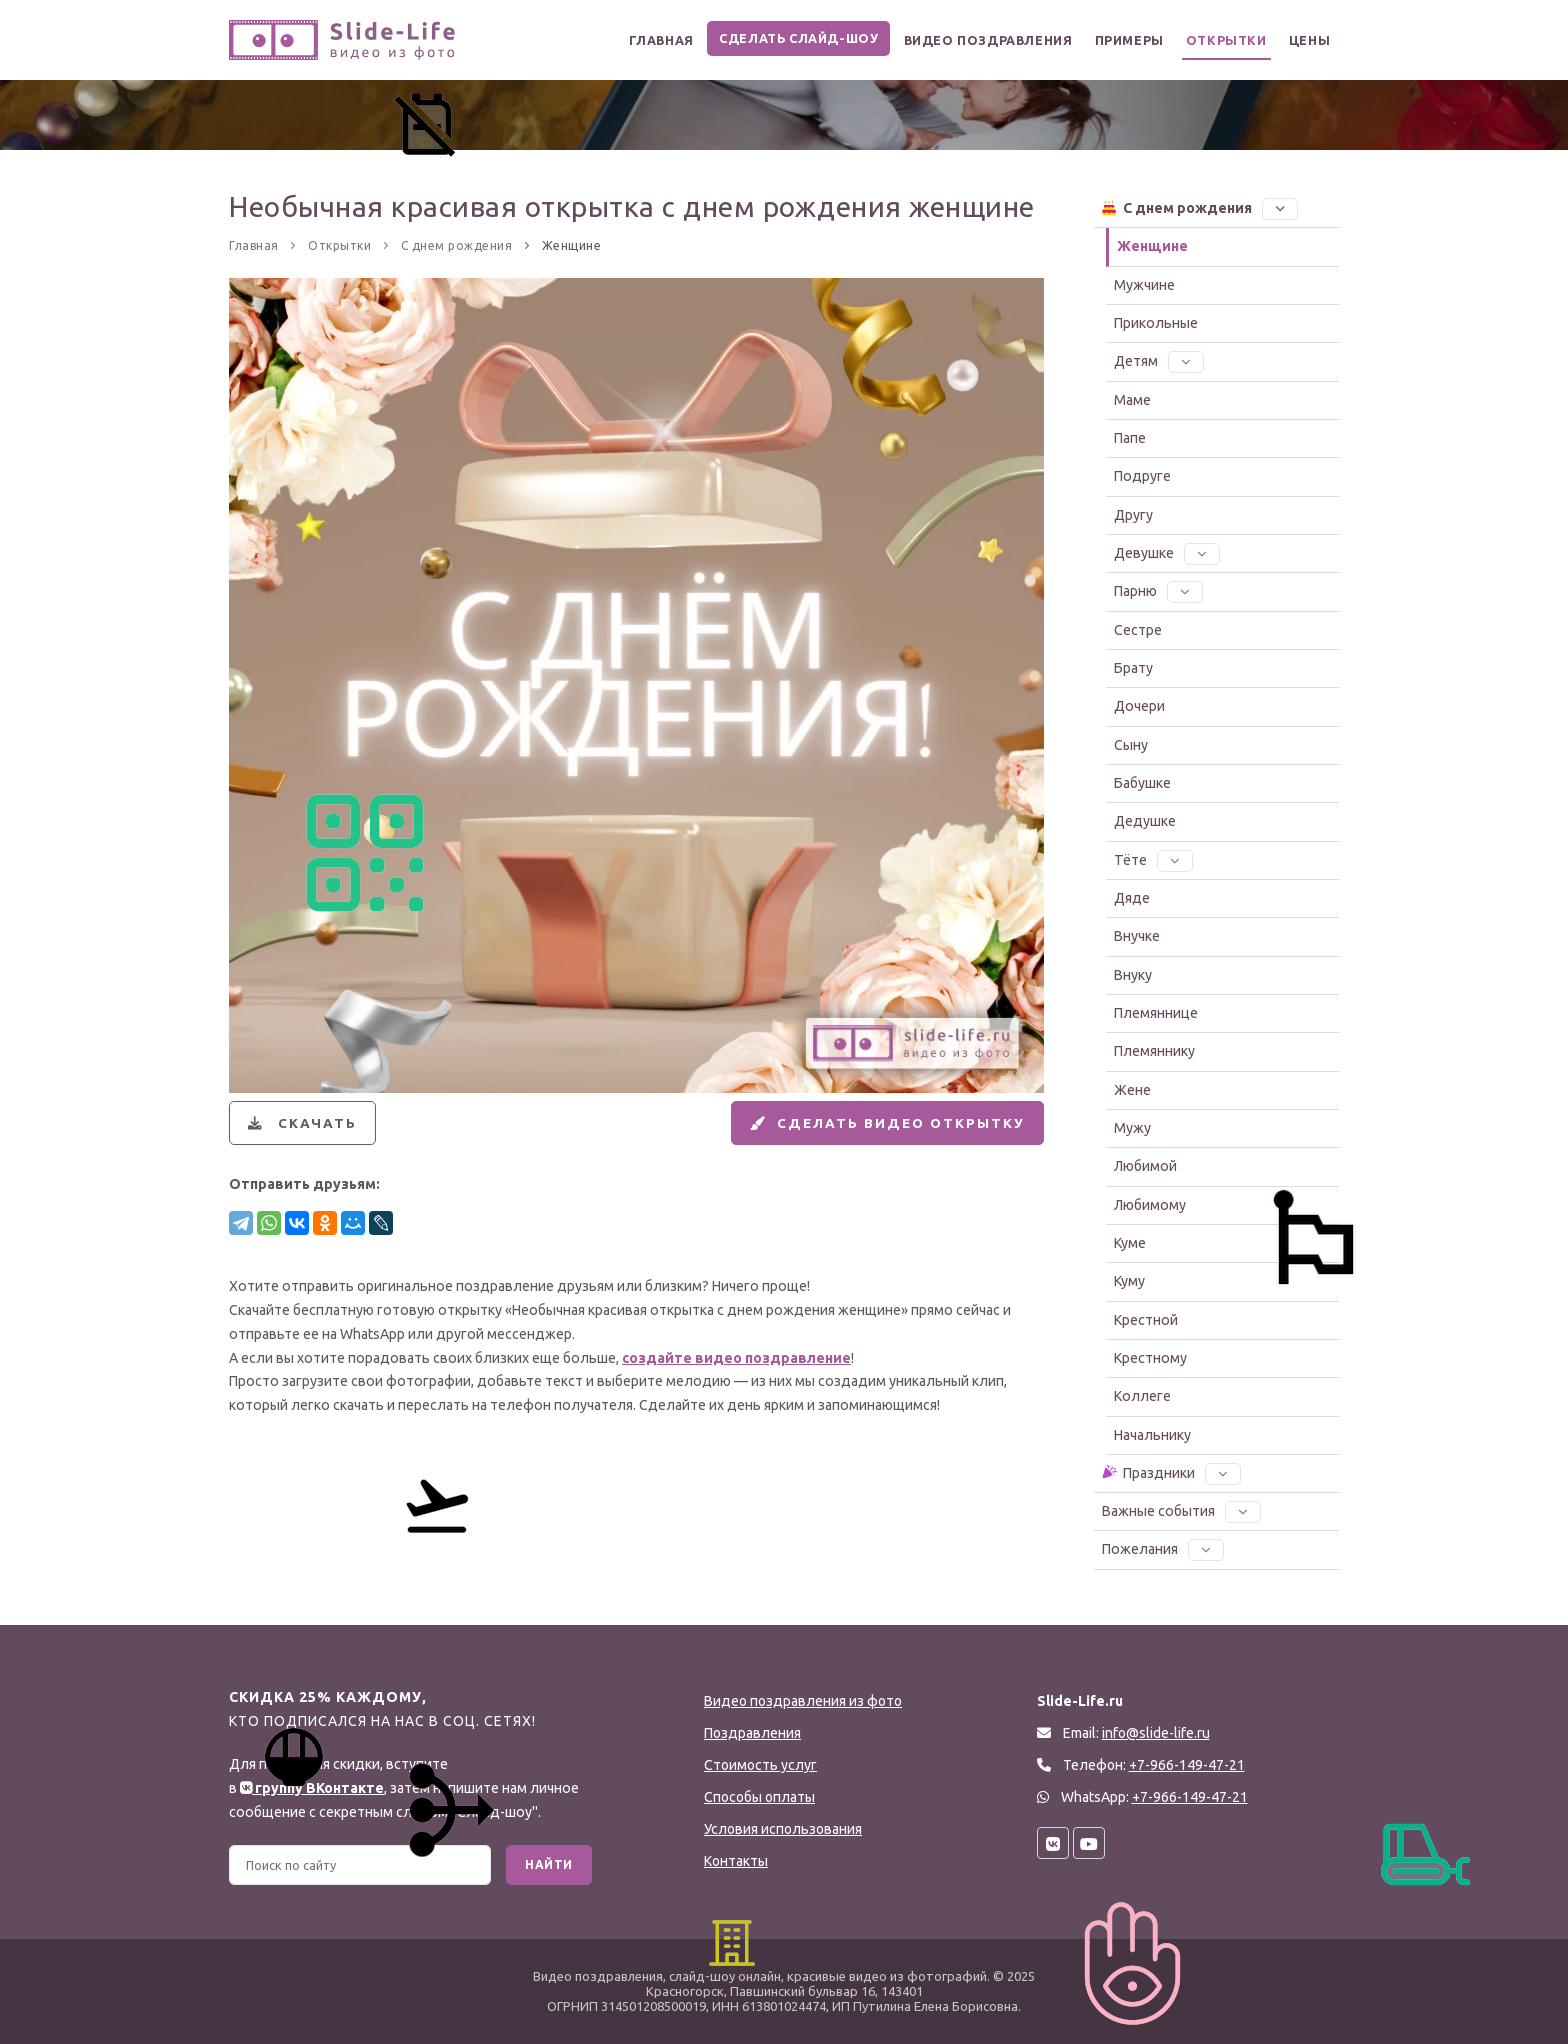 The image size is (1568, 2044). What do you see at coordinates (1313, 1239) in the screenshot?
I see `access flag emoji or country symbols` at bounding box center [1313, 1239].